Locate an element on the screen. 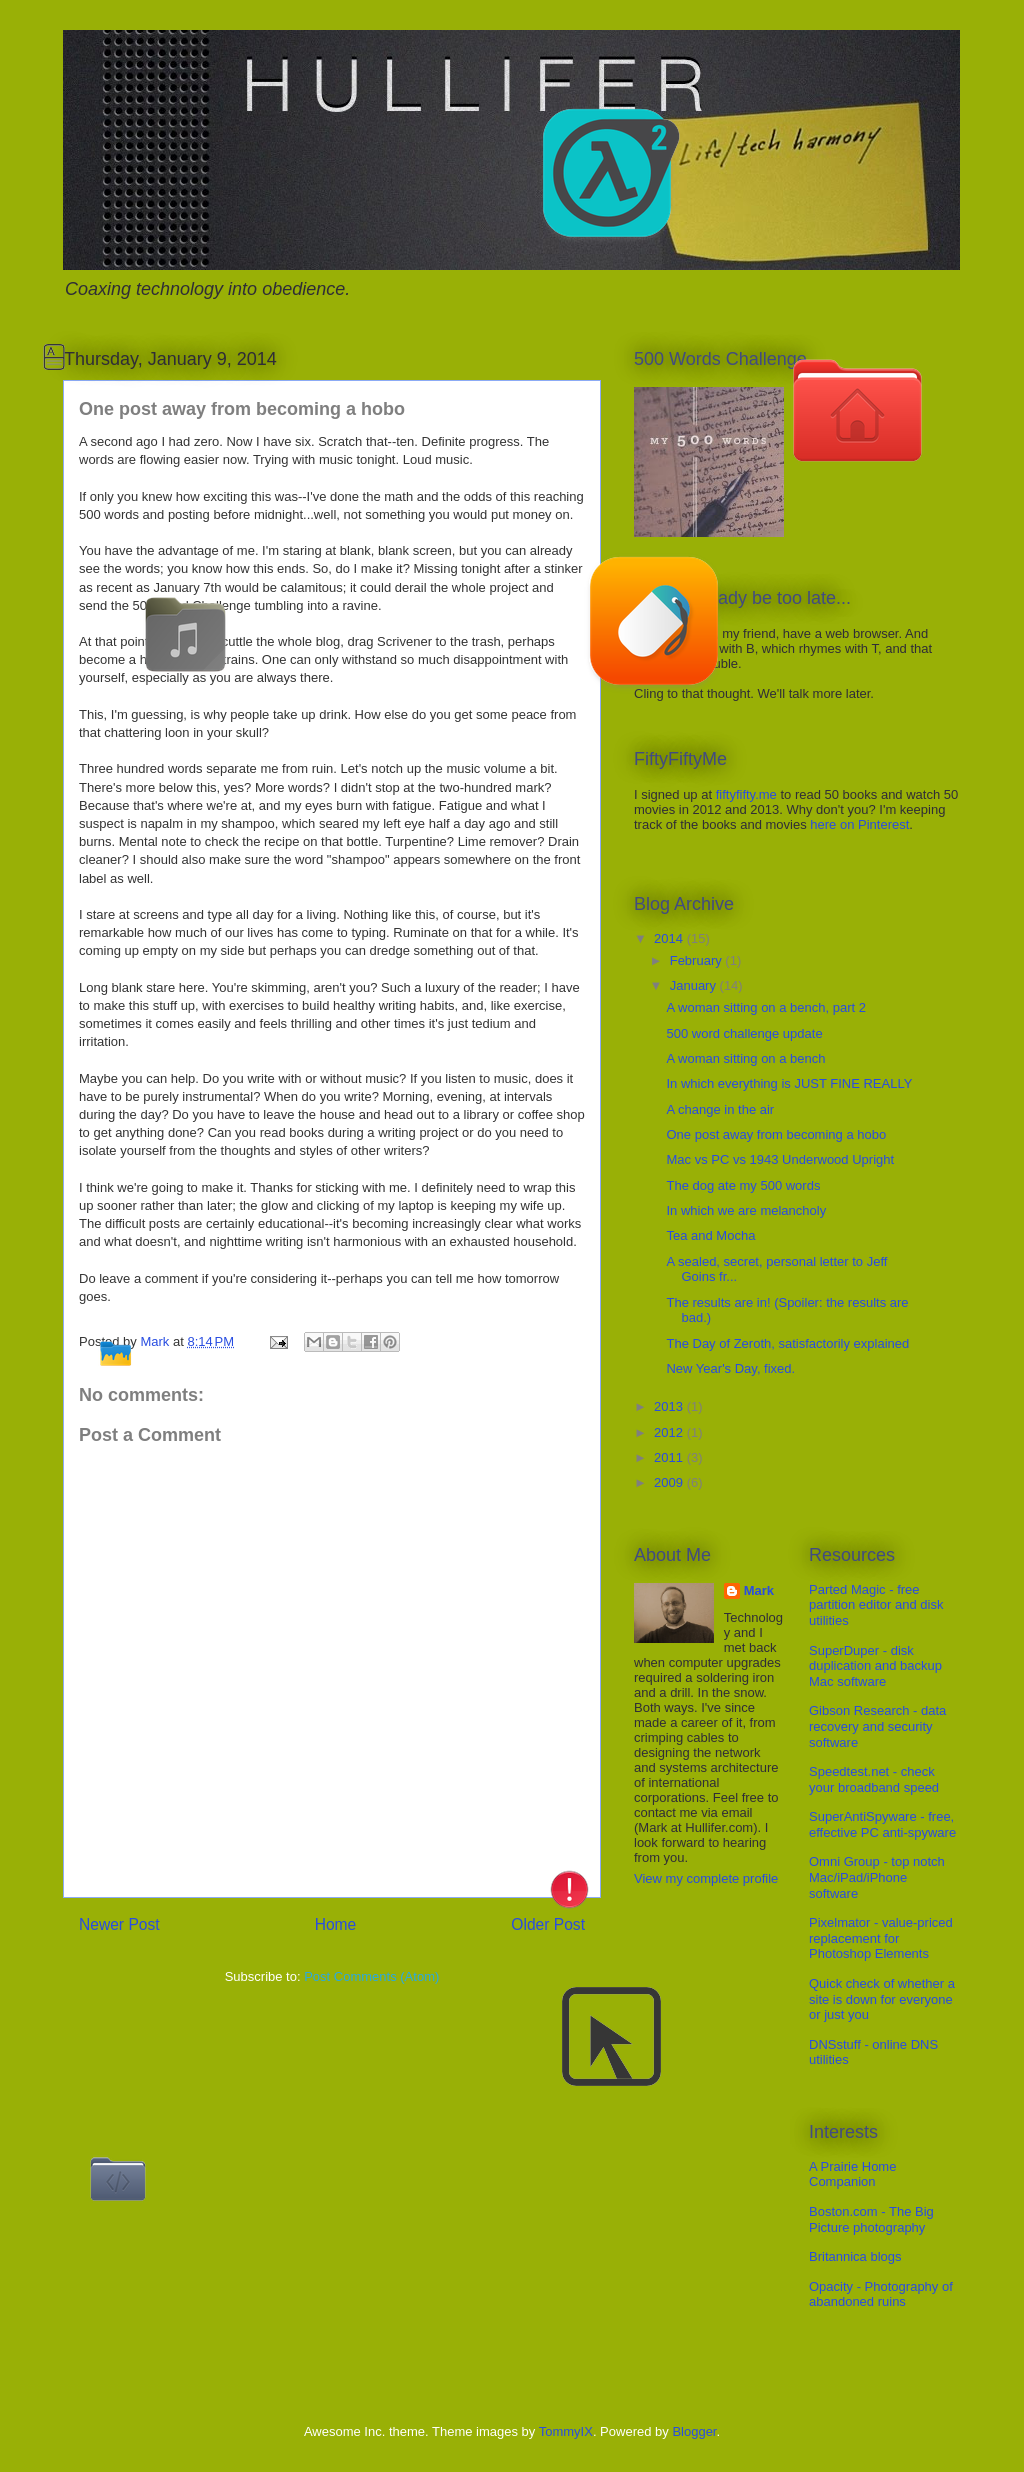  access your home folder is located at coordinates (857, 410).